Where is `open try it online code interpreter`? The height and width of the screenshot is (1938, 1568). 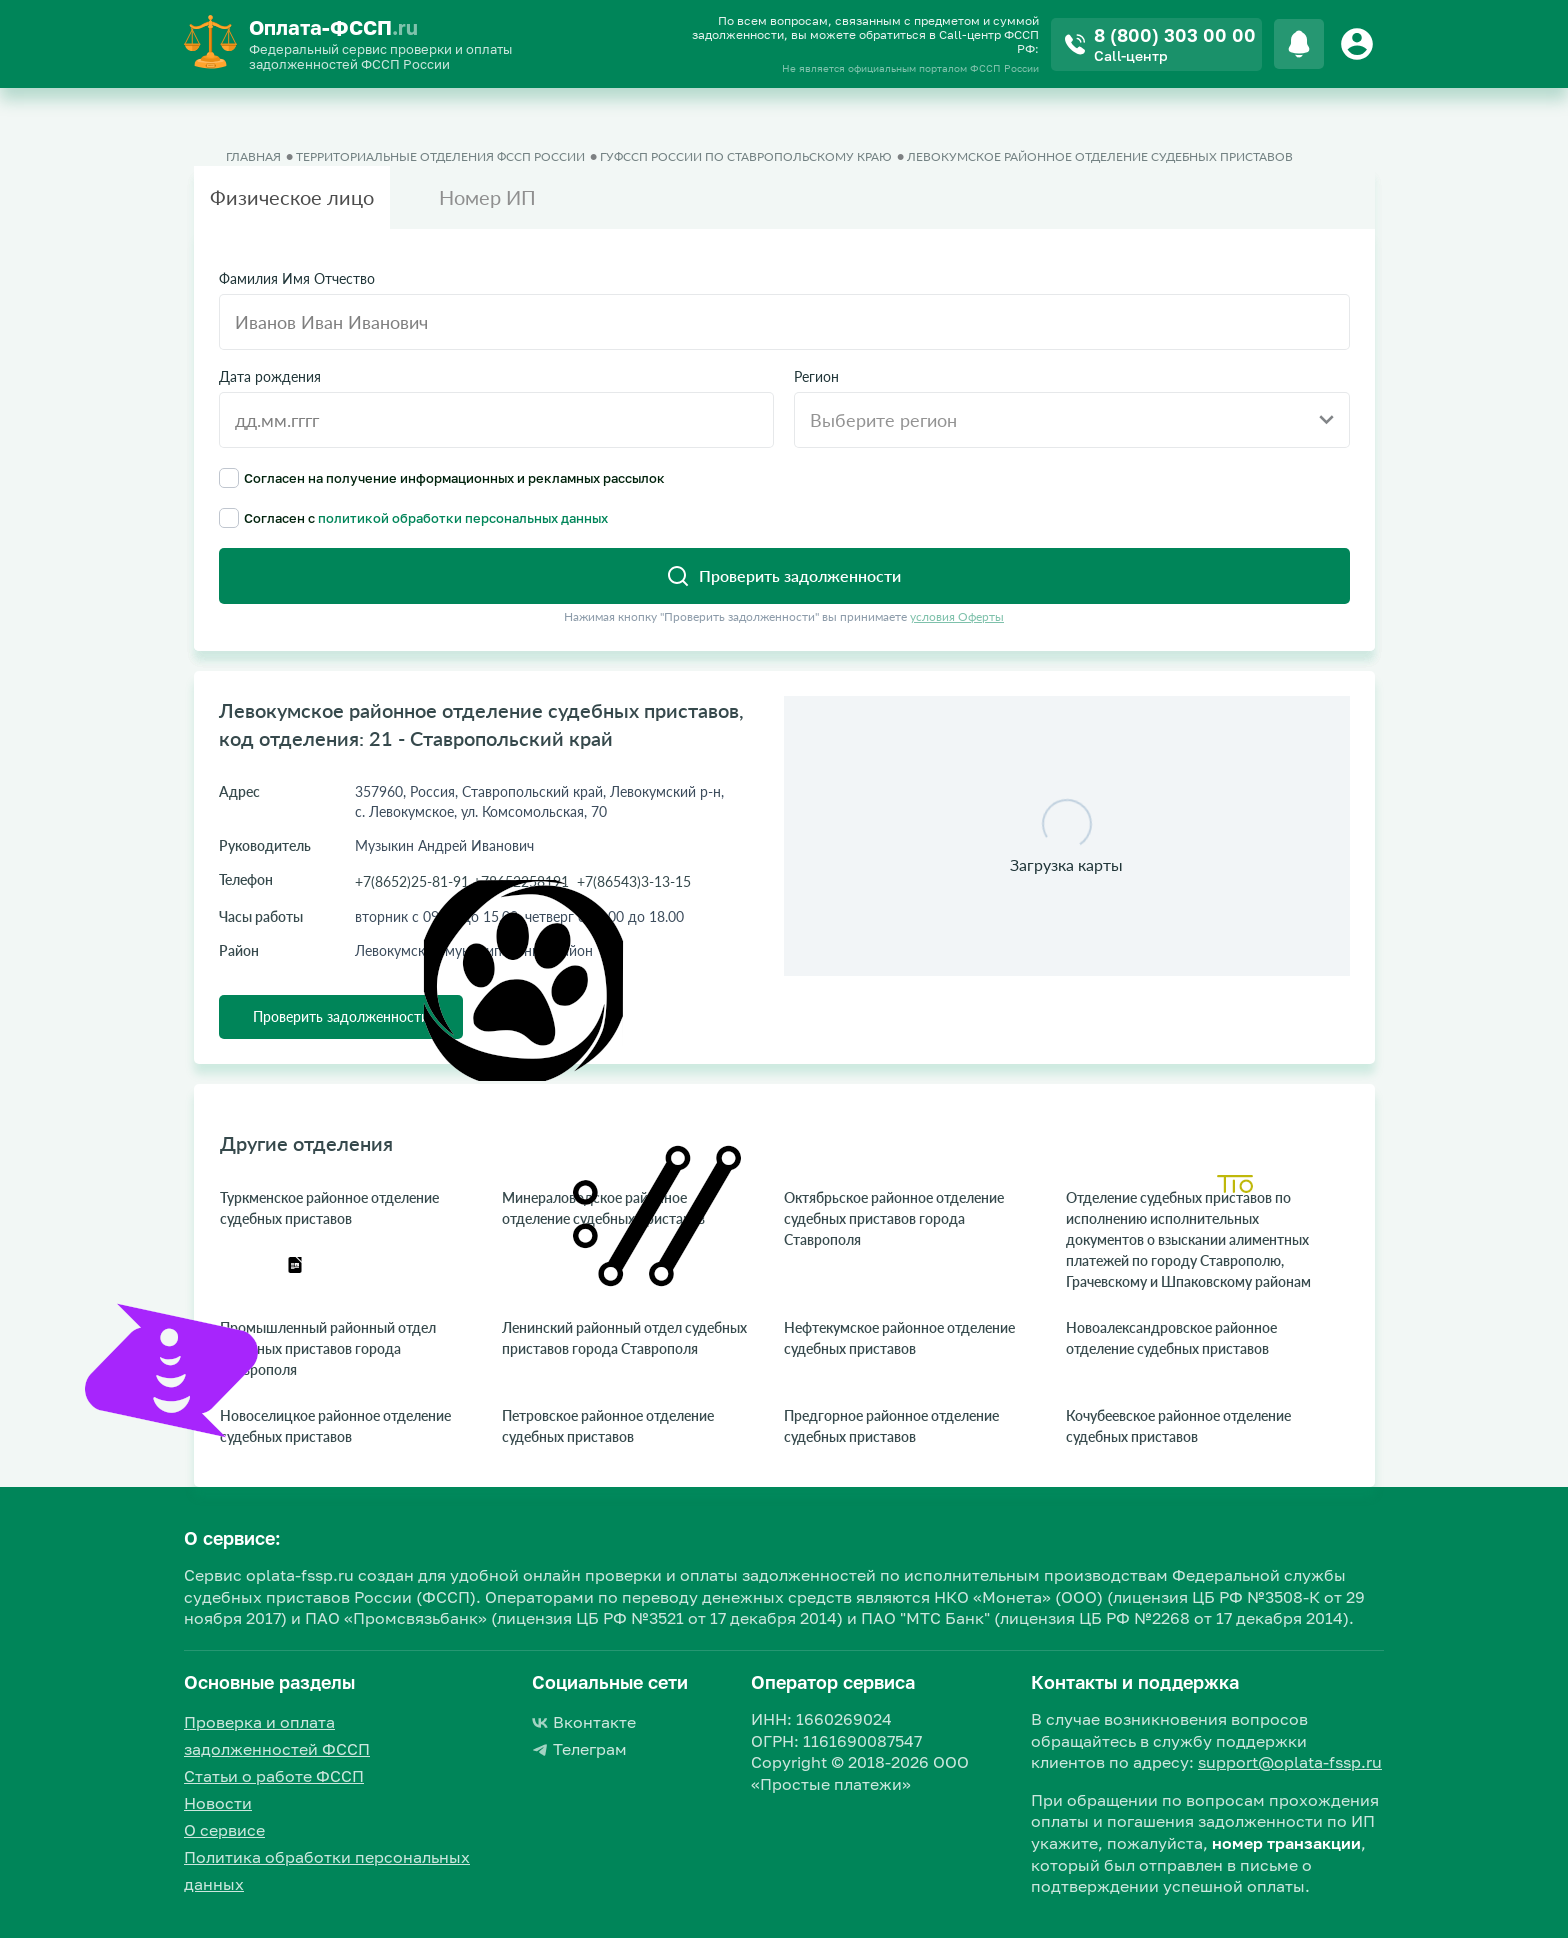
open try it online code interpreter is located at coordinates (1235, 1184).